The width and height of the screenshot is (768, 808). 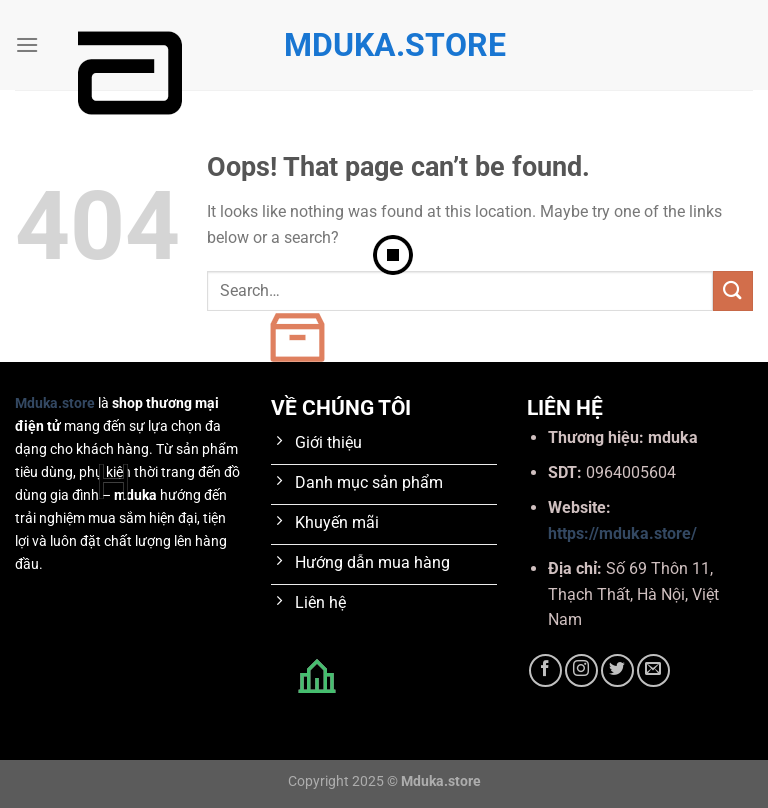 I want to click on access education or school-related features, so click(x=317, y=678).